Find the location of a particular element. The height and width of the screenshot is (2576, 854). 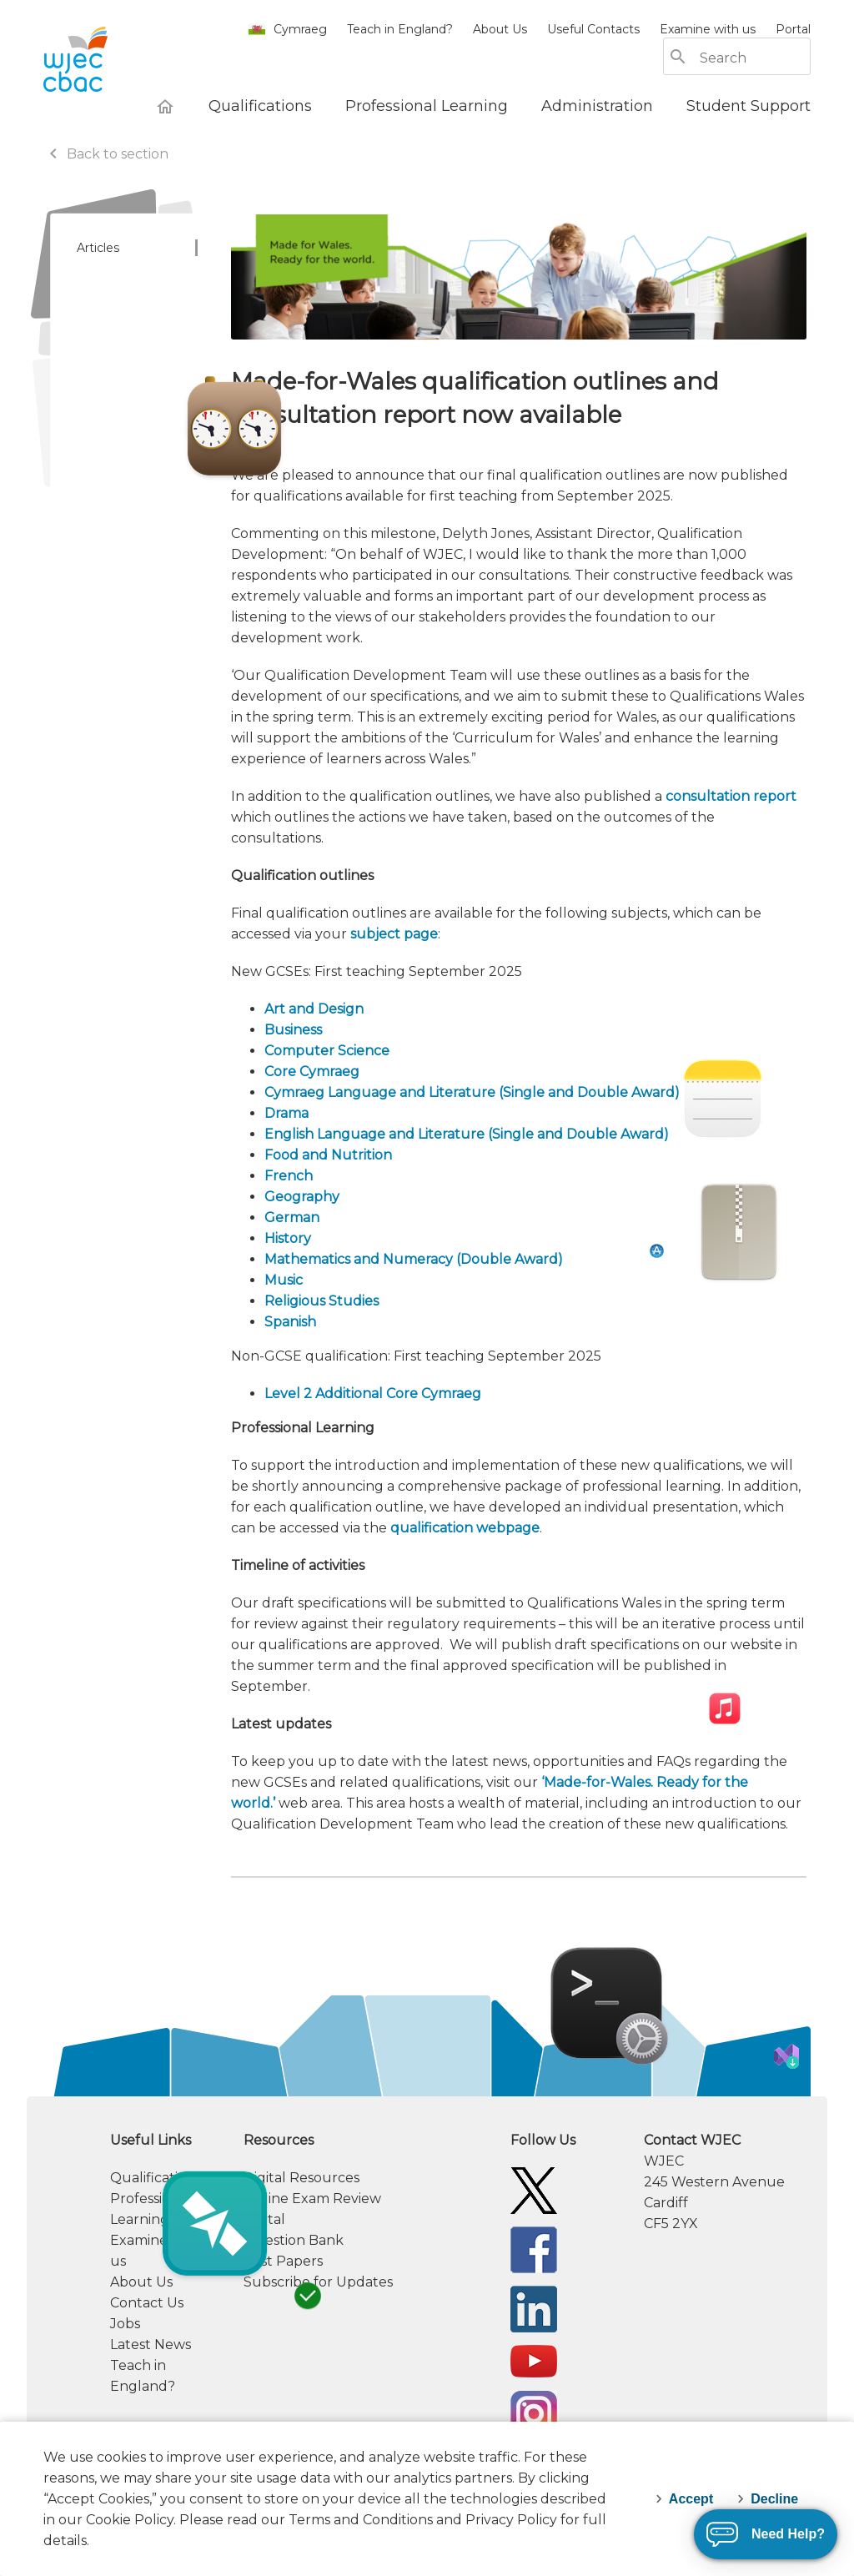

open the chess clock app is located at coordinates (234, 429).